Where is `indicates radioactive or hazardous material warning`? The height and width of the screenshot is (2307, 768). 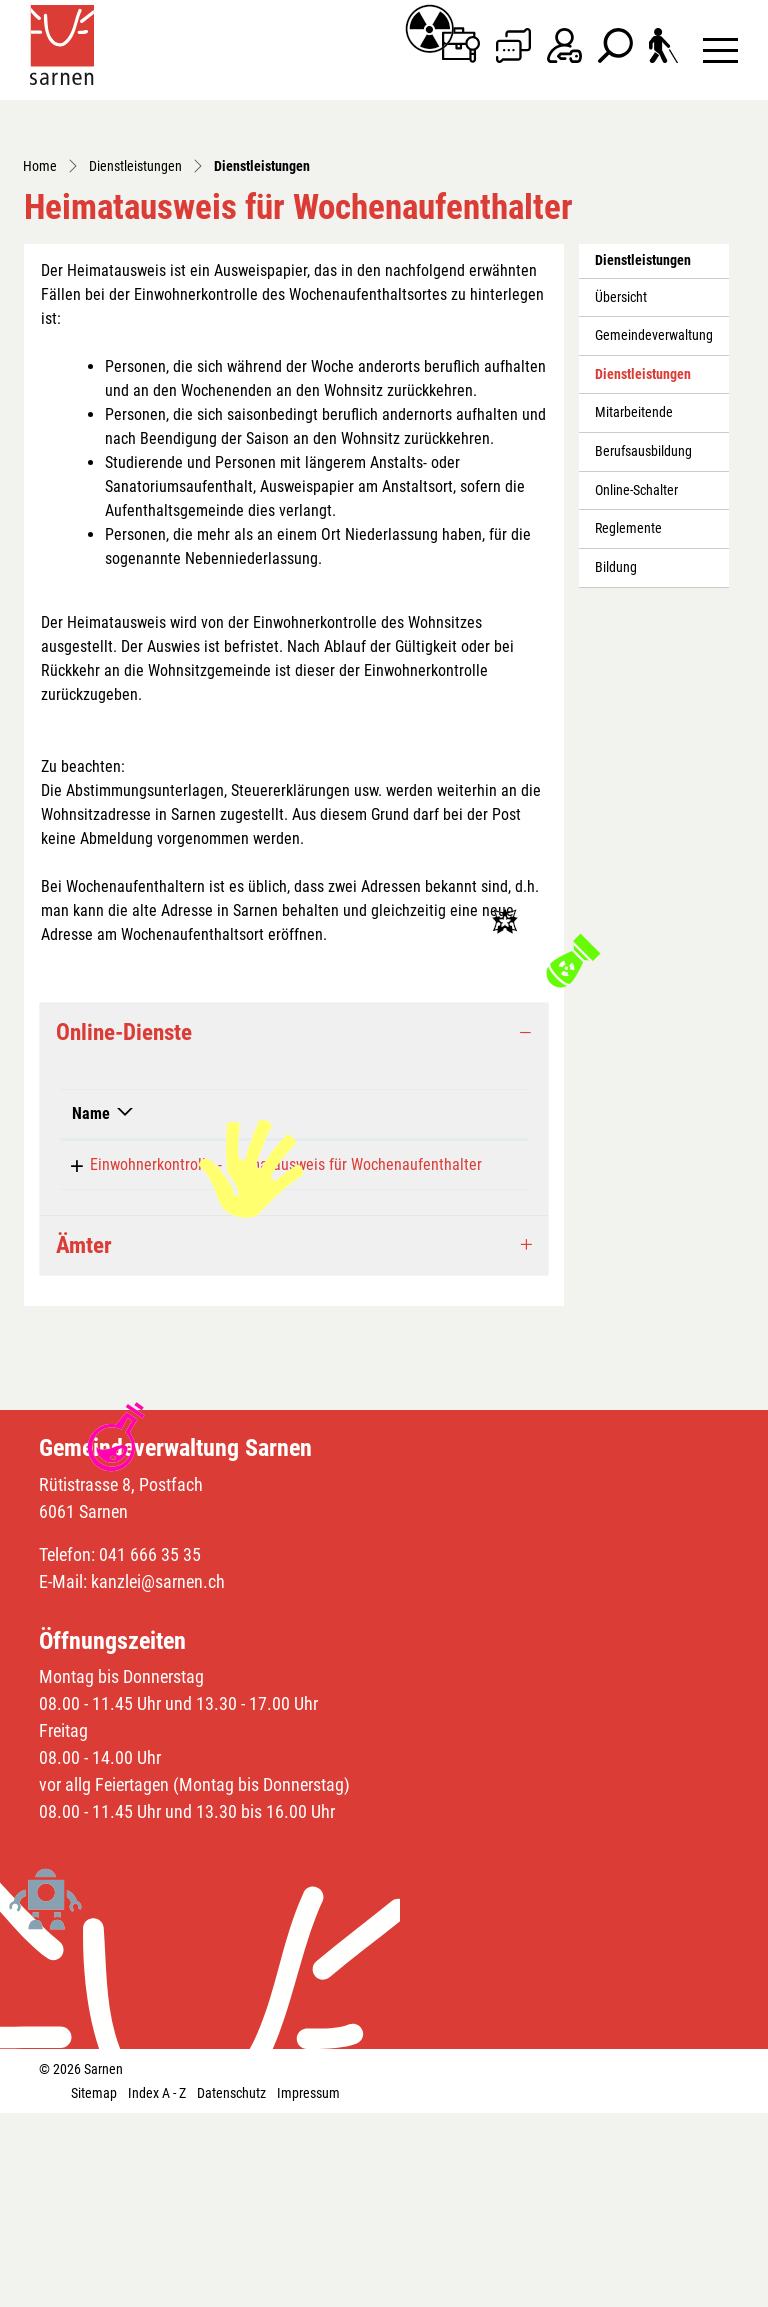 indicates radioactive or hazardous material warning is located at coordinates (430, 29).